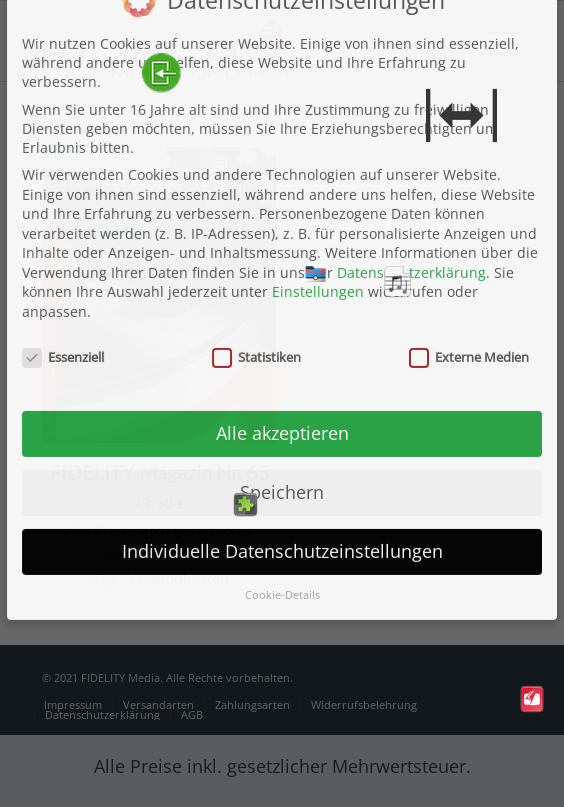 The width and height of the screenshot is (564, 807). What do you see at coordinates (245, 504) in the screenshot?
I see `browse or manage system add-ons` at bounding box center [245, 504].